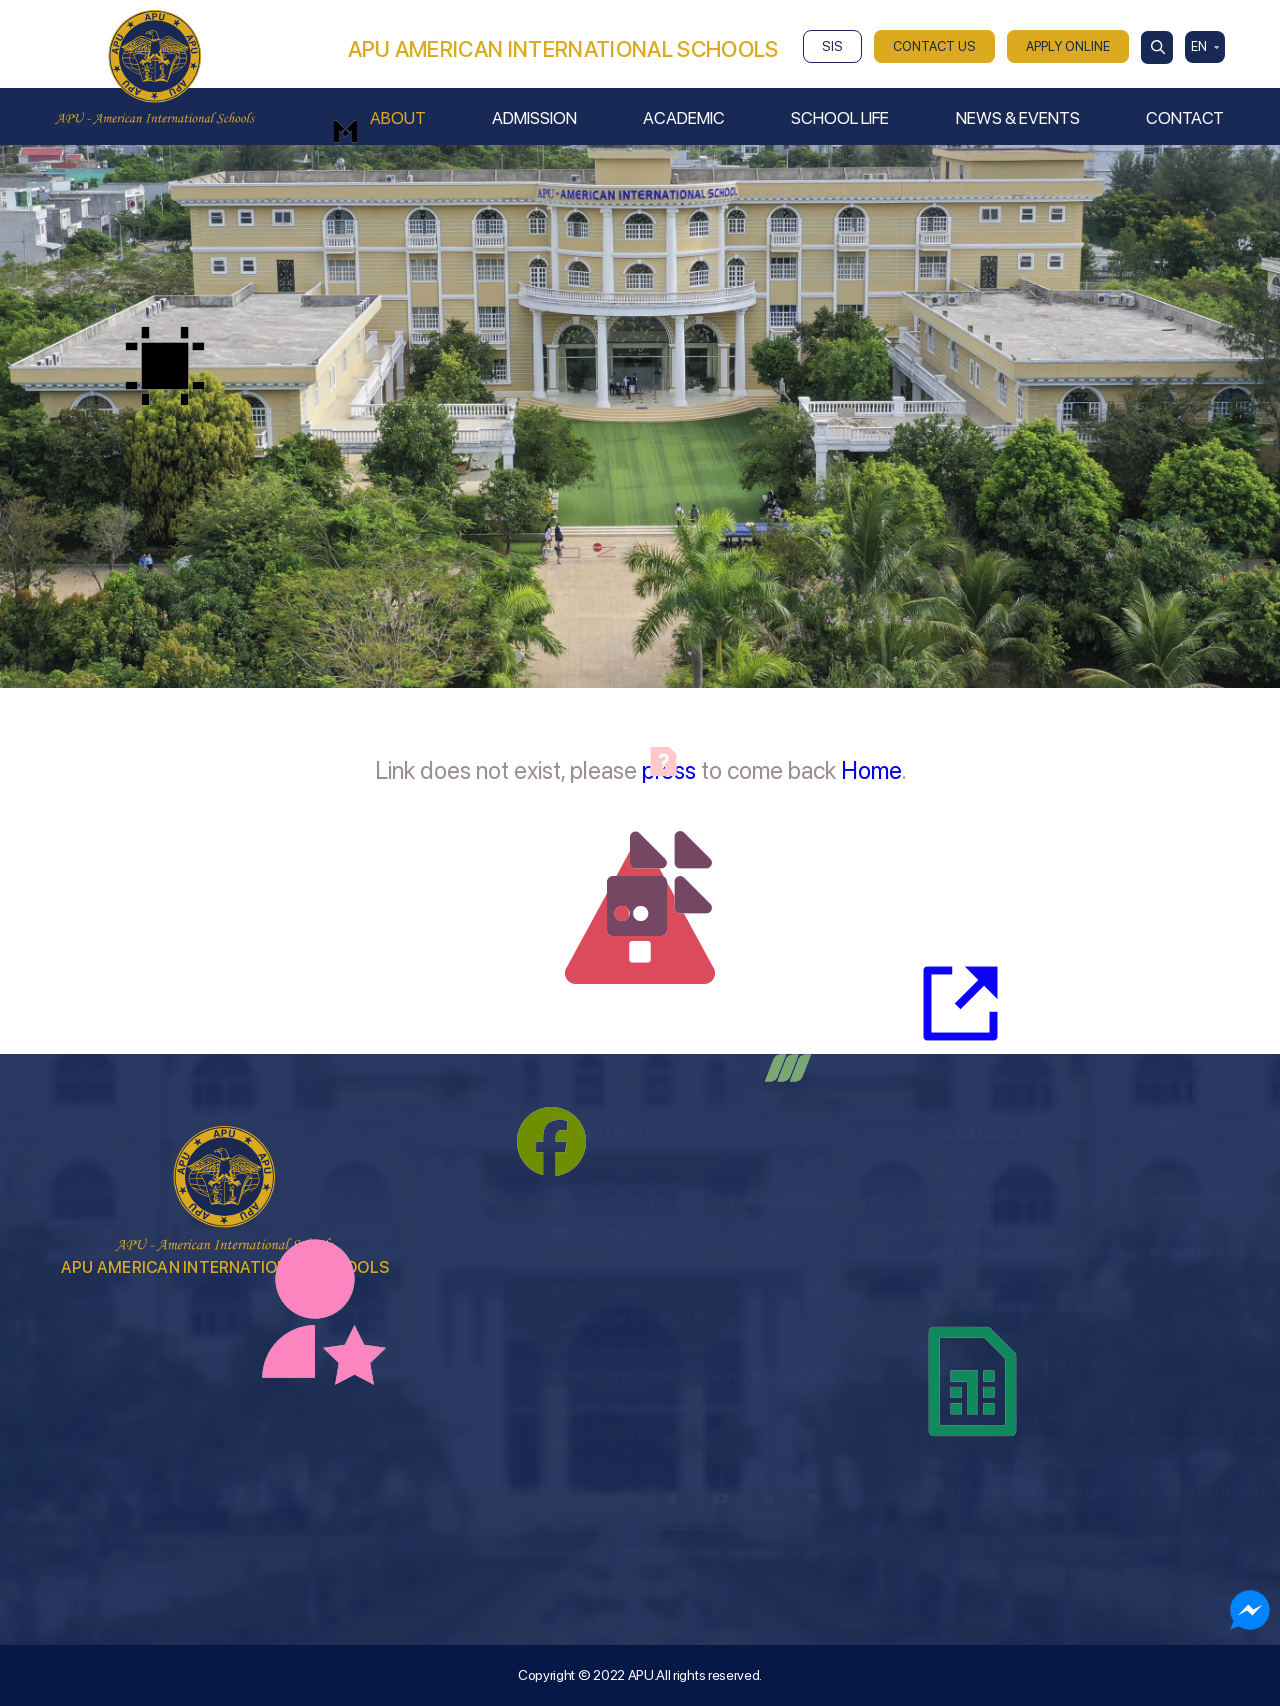 The image size is (1280, 1706). What do you see at coordinates (788, 1068) in the screenshot?
I see `meilisearch search engine logo` at bounding box center [788, 1068].